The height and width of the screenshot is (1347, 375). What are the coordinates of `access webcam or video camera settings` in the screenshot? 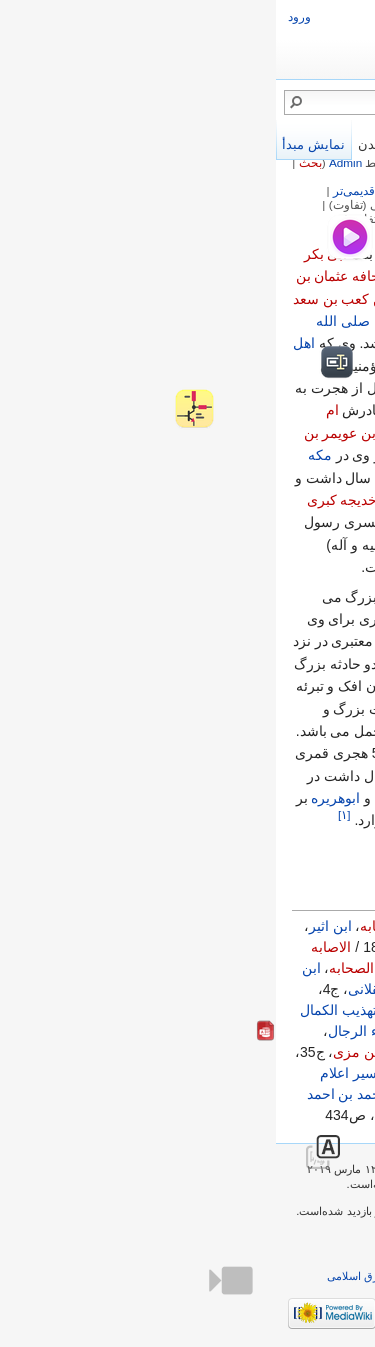 It's located at (231, 1279).